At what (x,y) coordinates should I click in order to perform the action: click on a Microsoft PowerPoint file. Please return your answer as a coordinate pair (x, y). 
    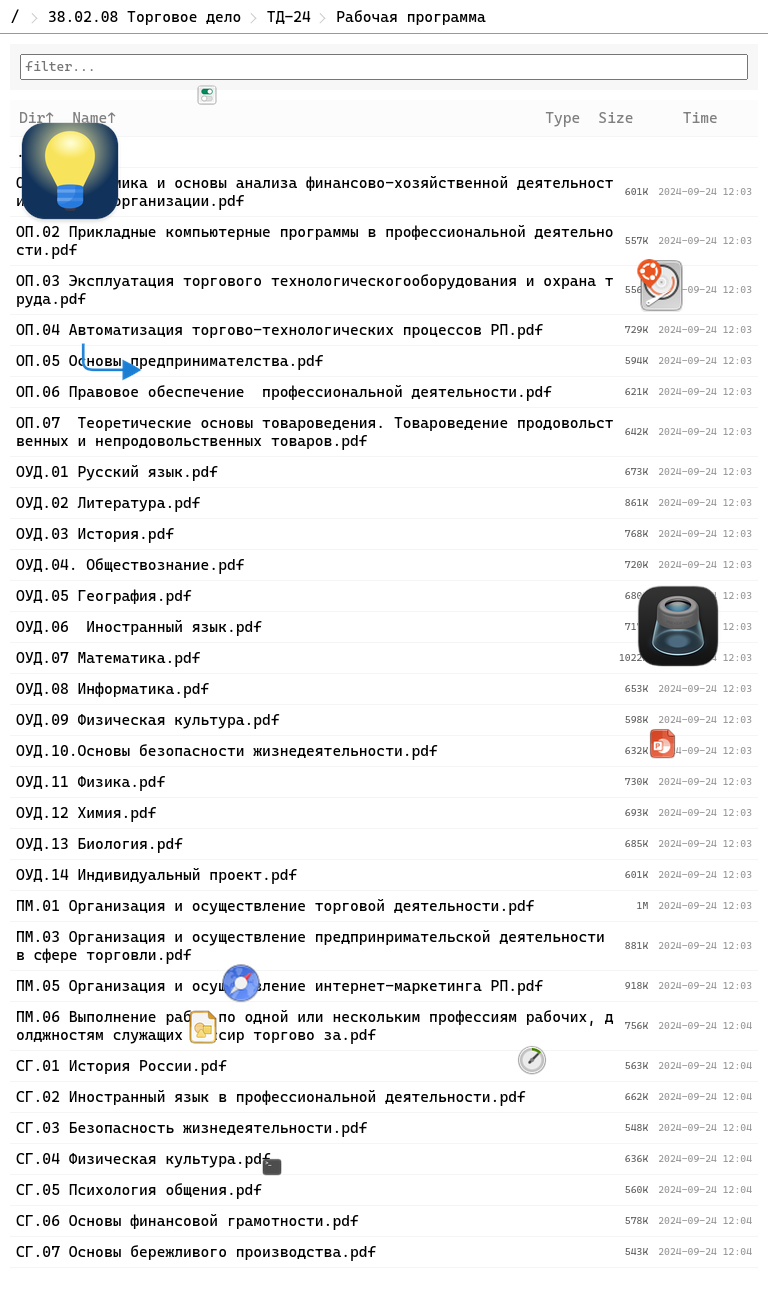
    Looking at the image, I should click on (662, 743).